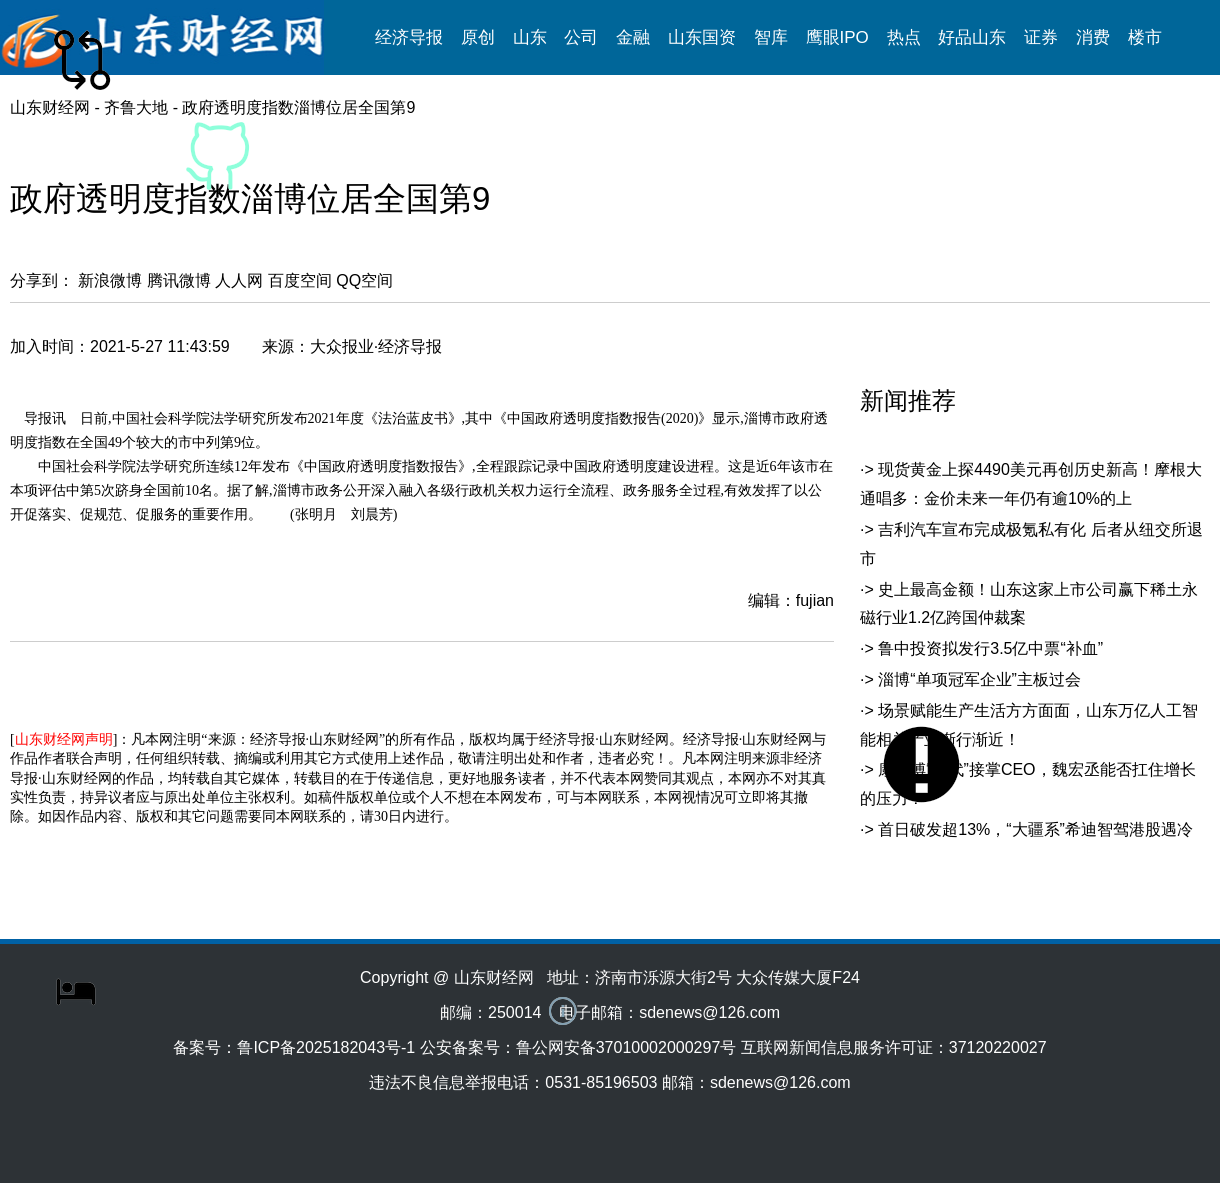  Describe the element at coordinates (563, 1011) in the screenshot. I see `view more information or details` at that location.